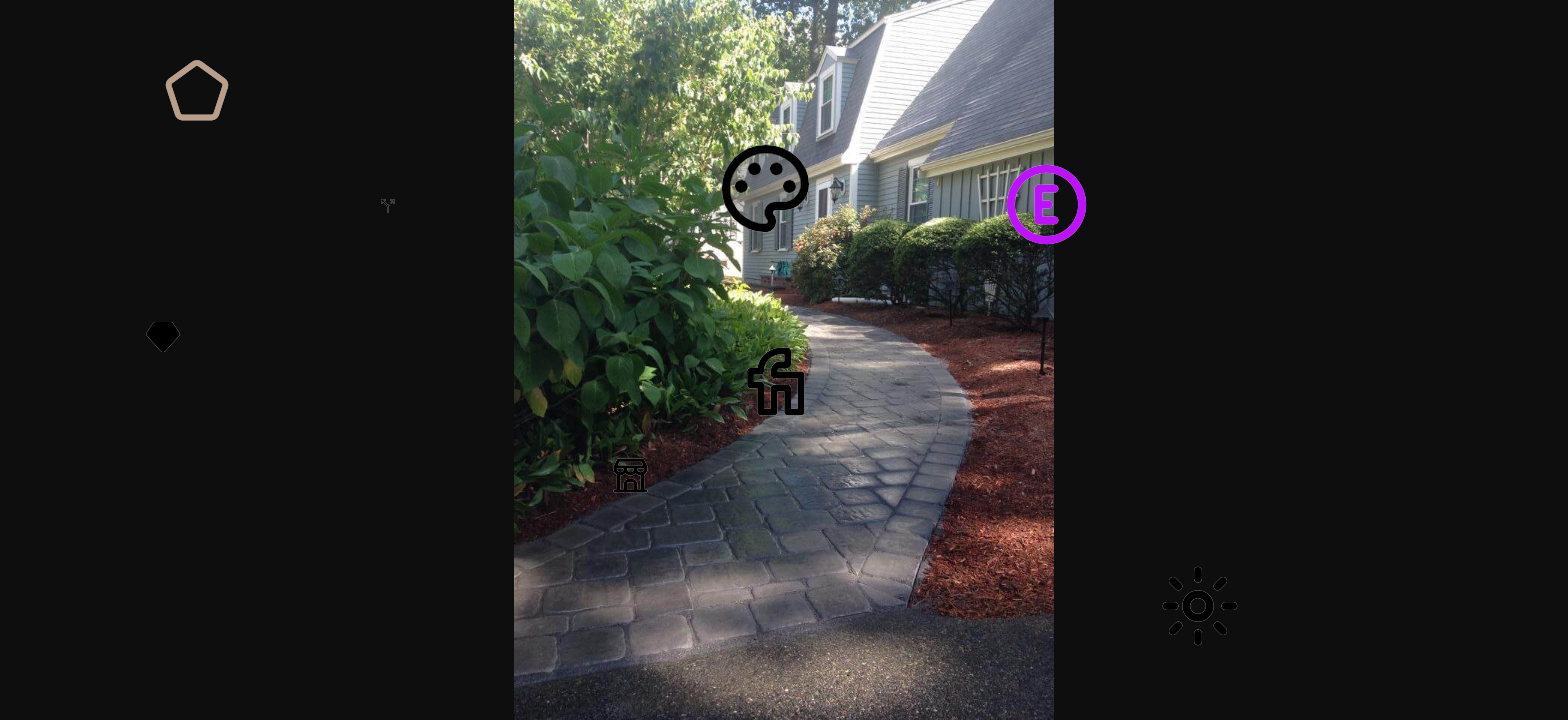  Describe the element at coordinates (630, 475) in the screenshot. I see `browse or open the store` at that location.